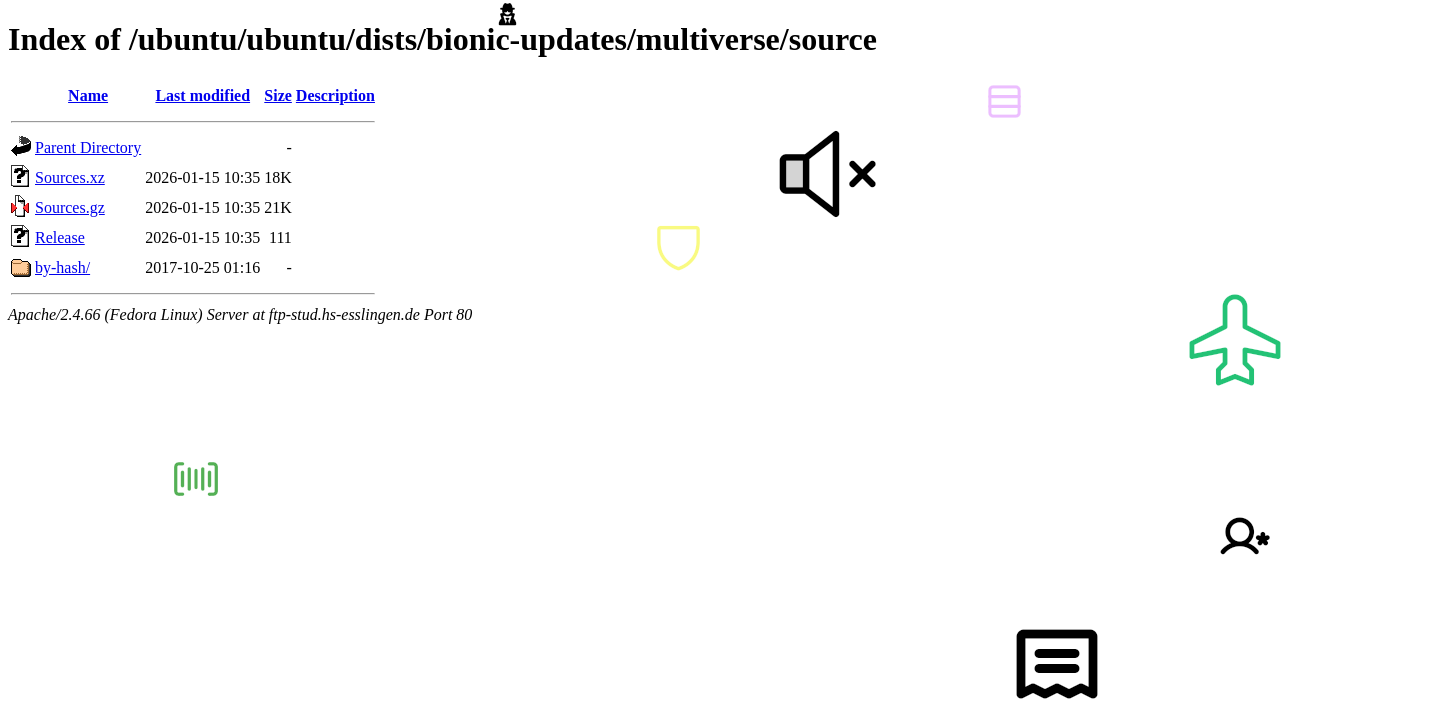  Describe the element at coordinates (826, 174) in the screenshot. I see `mute audio or sound` at that location.